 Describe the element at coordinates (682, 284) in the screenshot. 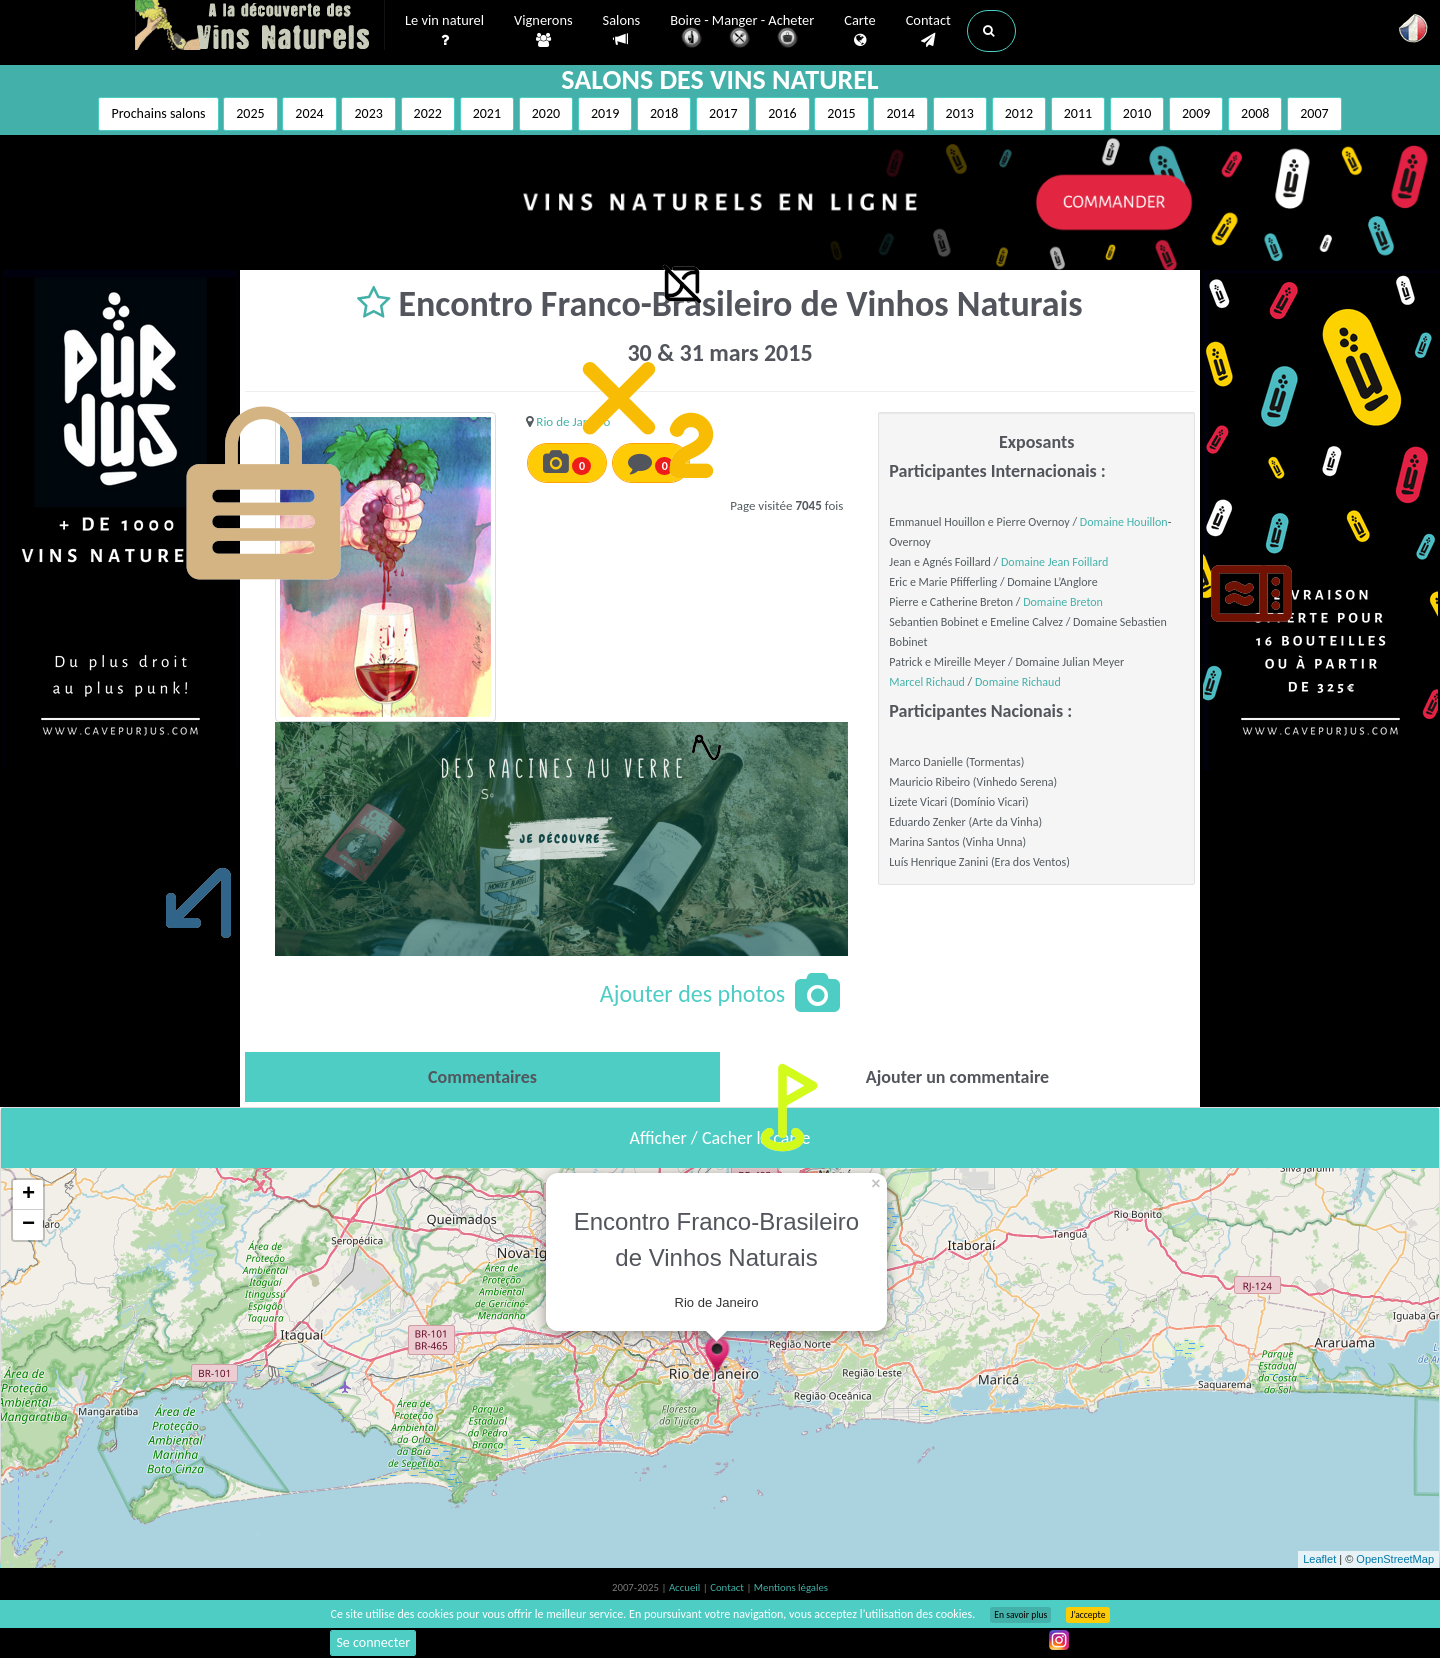

I see `disable contrast adjustment` at that location.